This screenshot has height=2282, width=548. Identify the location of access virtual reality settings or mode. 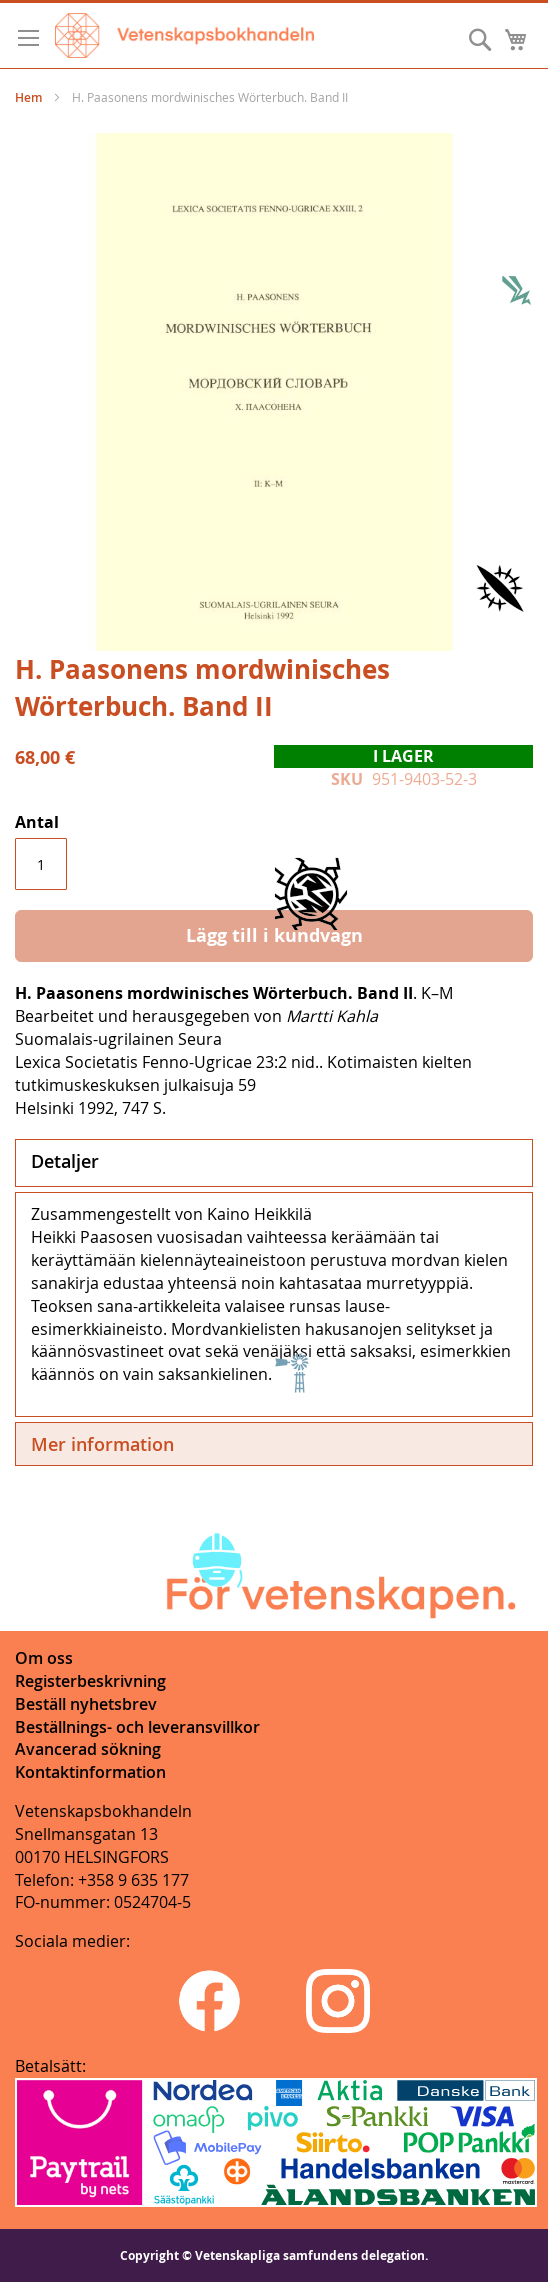
(217, 1560).